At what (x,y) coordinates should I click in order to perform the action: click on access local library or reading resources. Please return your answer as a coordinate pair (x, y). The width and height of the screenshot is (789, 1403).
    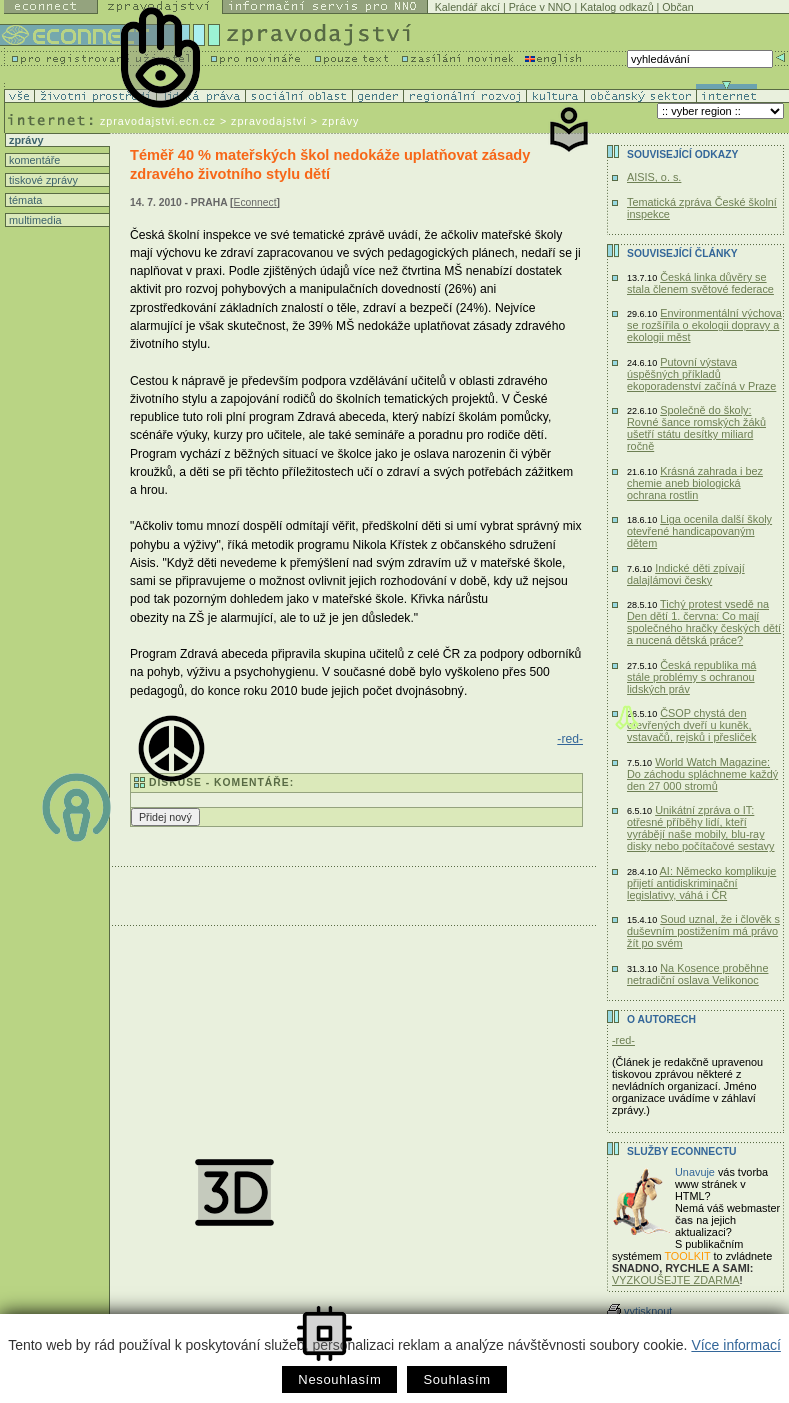
    Looking at the image, I should click on (569, 130).